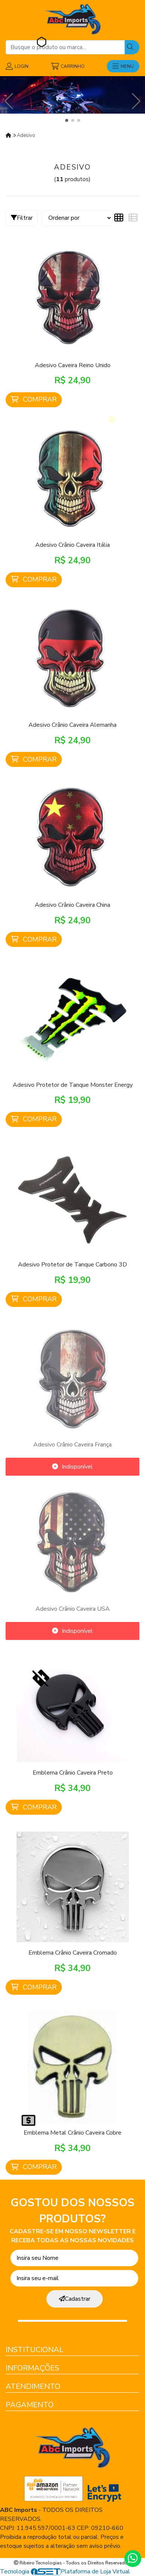 Image resolution: width=145 pixels, height=2576 pixels. What do you see at coordinates (28, 2120) in the screenshot?
I see `find nearby ATMs or cash machines` at bounding box center [28, 2120].